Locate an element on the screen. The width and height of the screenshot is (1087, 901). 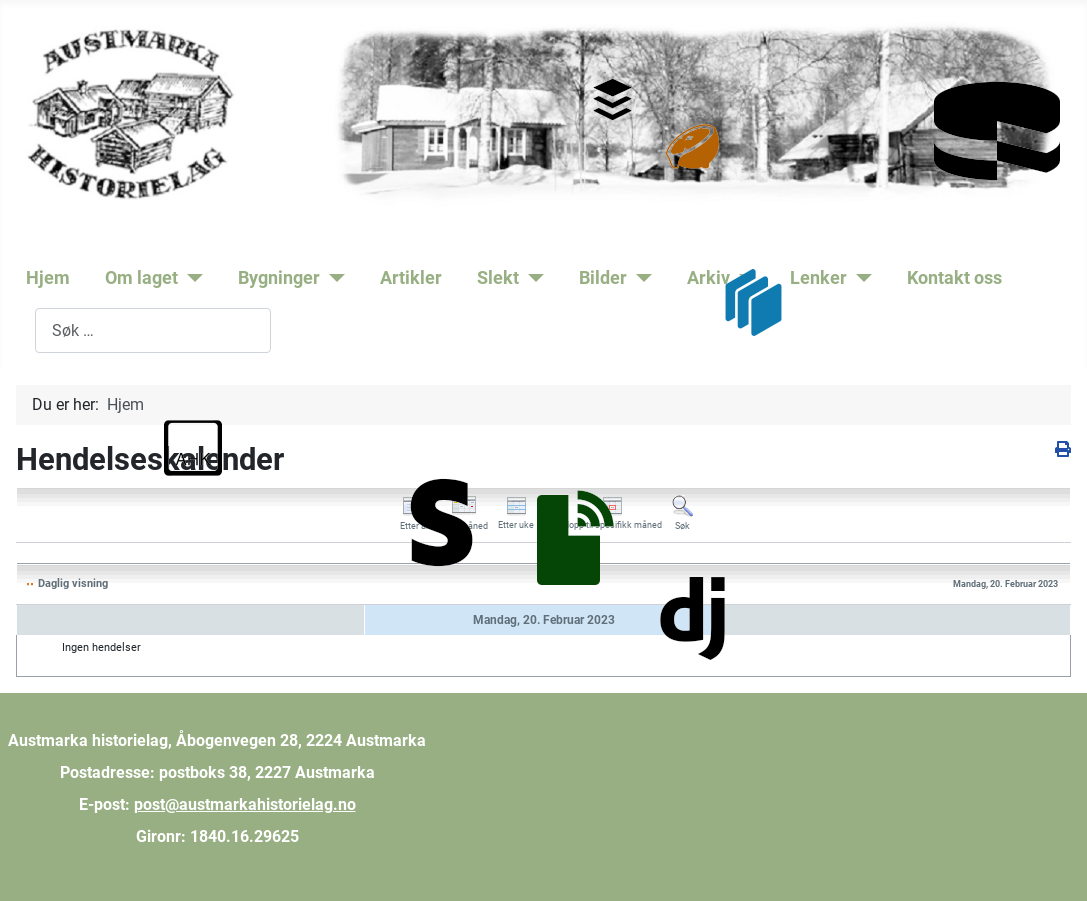
dask library or framework branding is located at coordinates (753, 302).